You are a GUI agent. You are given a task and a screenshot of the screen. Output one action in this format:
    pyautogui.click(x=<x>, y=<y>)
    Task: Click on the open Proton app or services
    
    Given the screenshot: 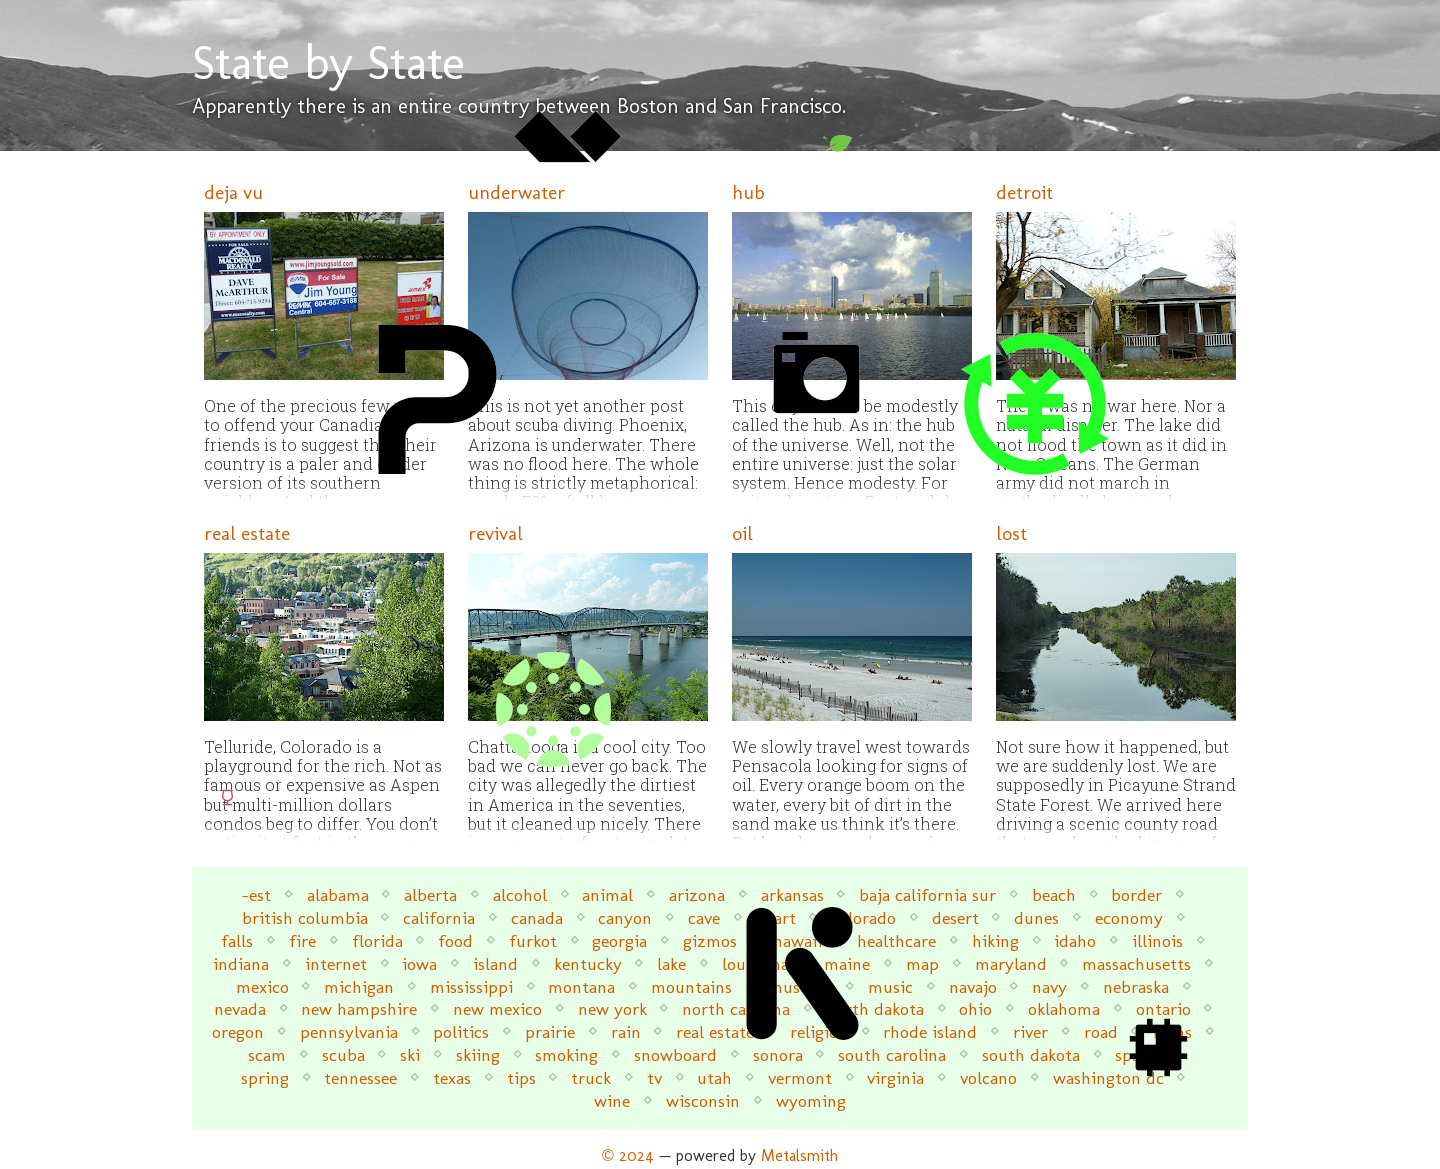 What is the action you would take?
    pyautogui.click(x=437, y=399)
    